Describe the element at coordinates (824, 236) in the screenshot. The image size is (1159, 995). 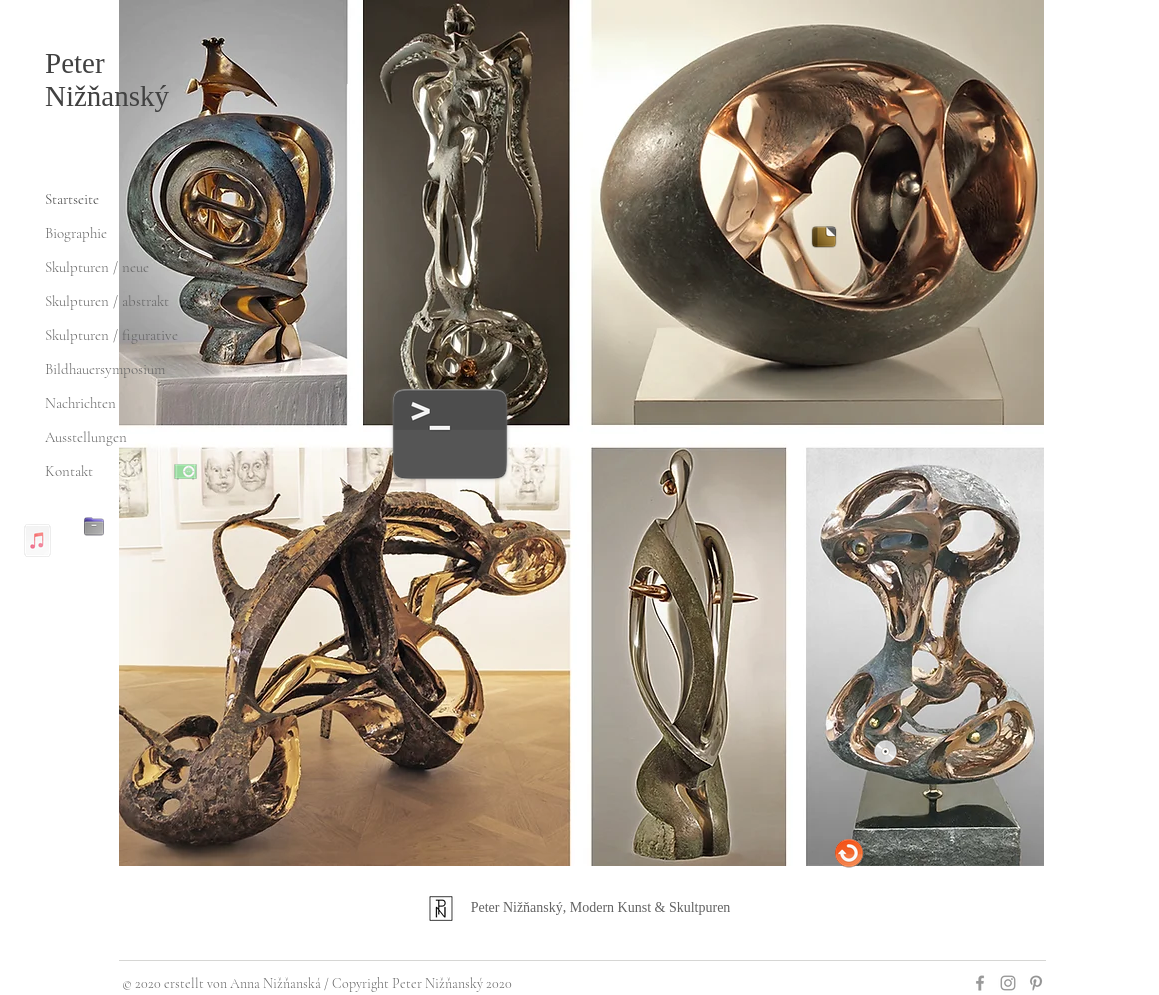
I see `change desktop wallpaper settings` at that location.